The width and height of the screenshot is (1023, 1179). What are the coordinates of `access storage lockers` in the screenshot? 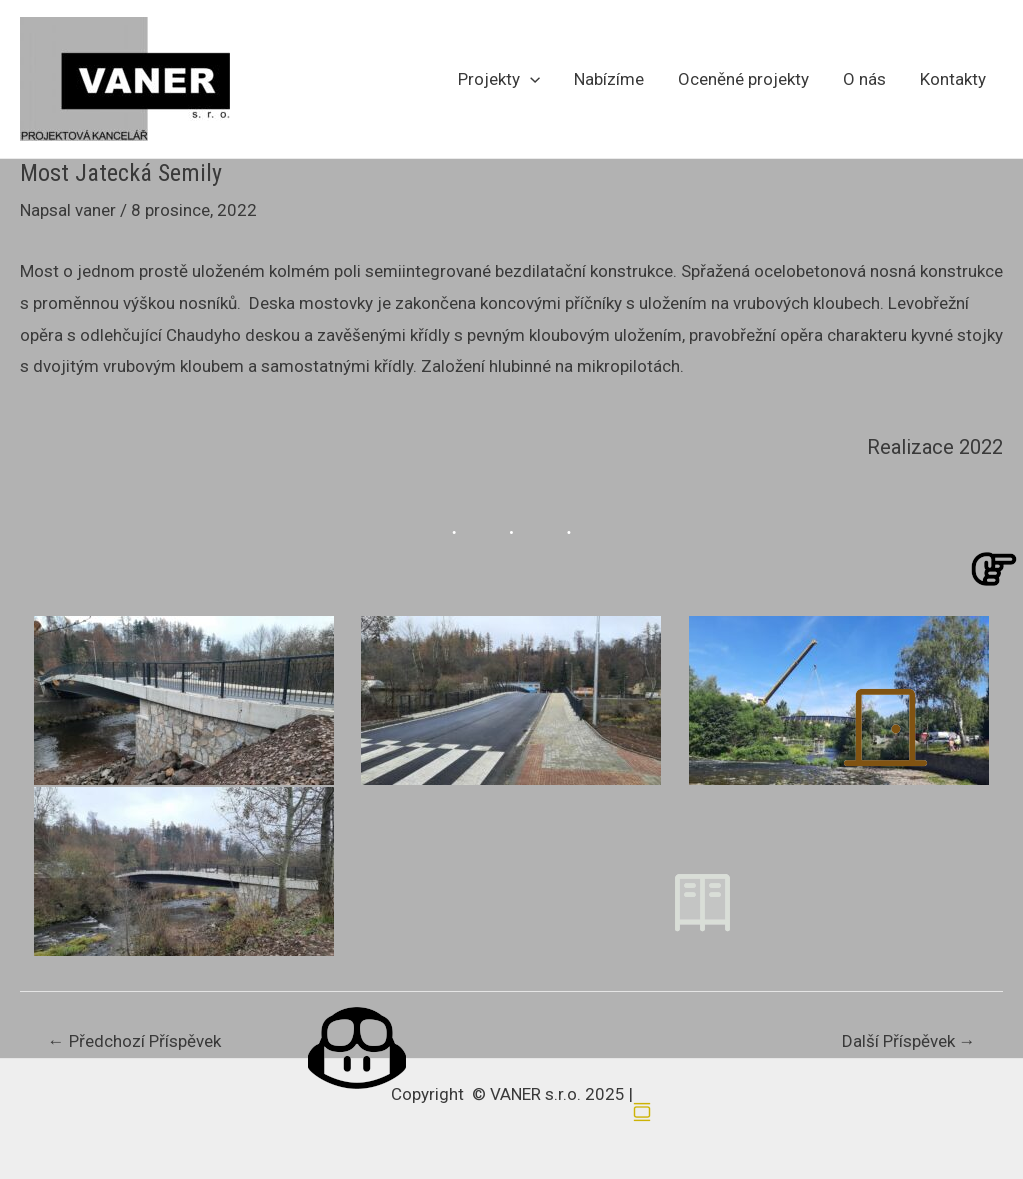 It's located at (702, 901).